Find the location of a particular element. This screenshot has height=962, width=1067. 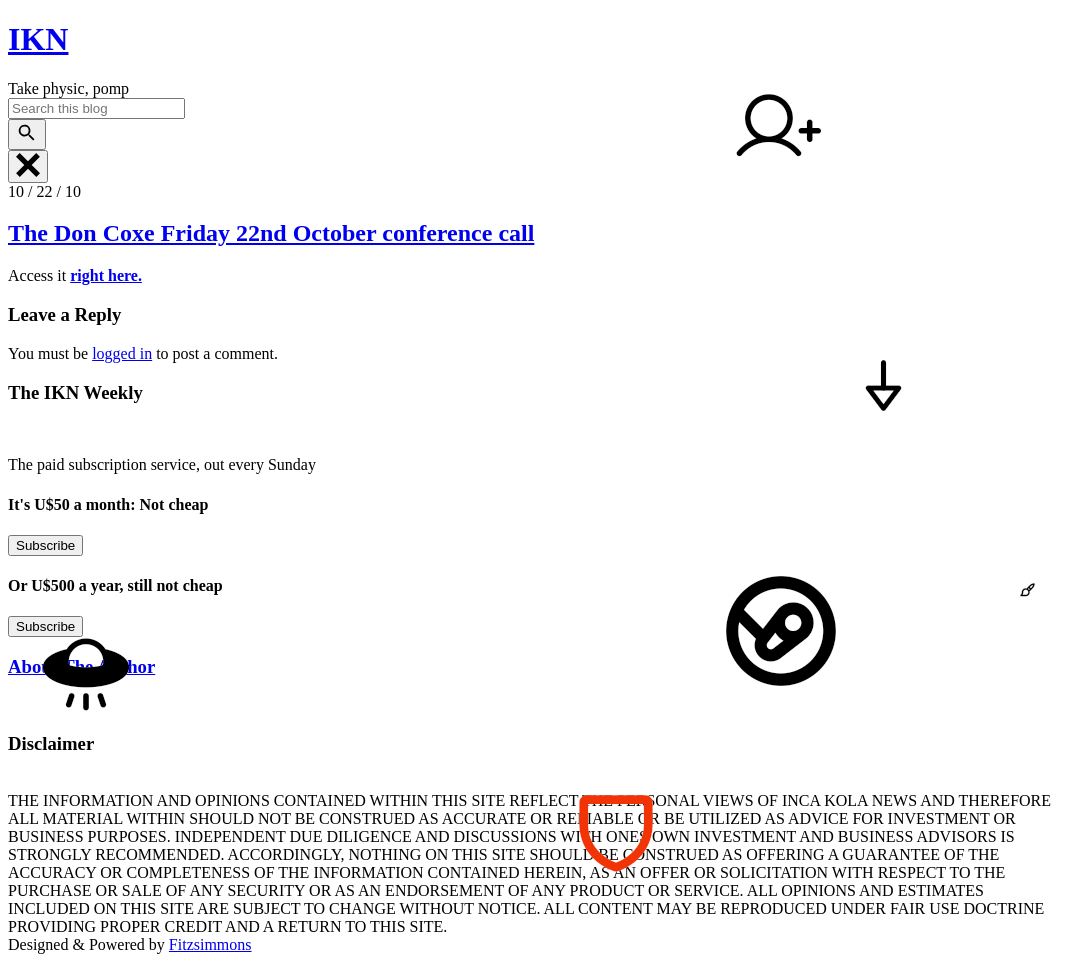

add a new user or contact is located at coordinates (776, 128).